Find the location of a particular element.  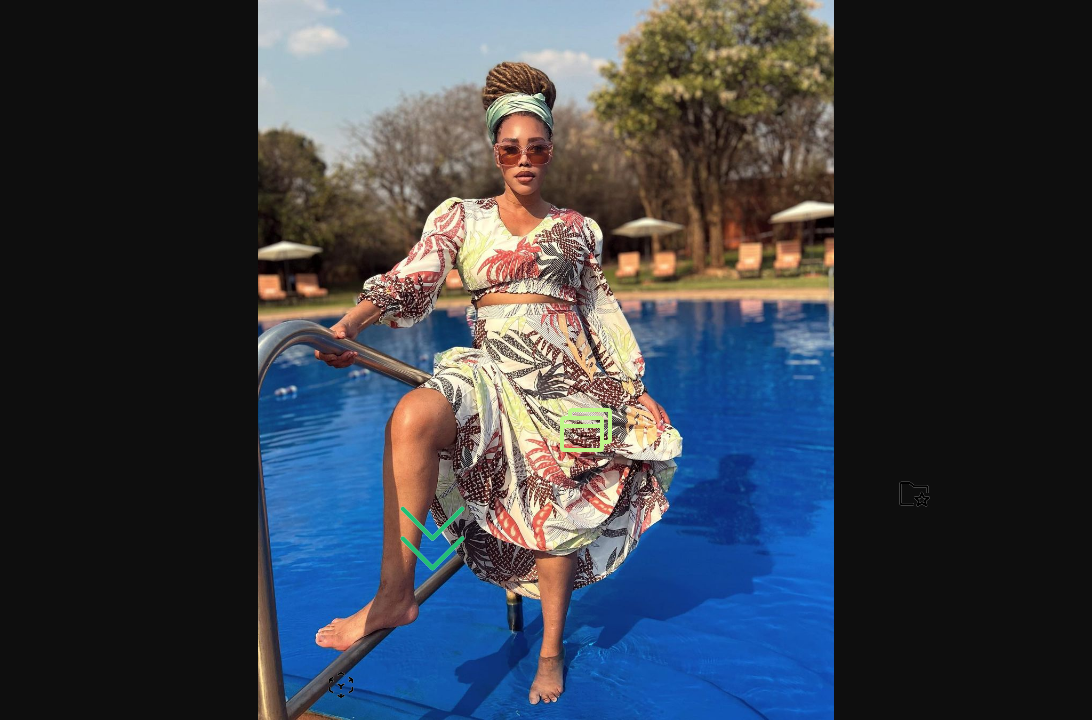

open multiple browser windows is located at coordinates (586, 430).